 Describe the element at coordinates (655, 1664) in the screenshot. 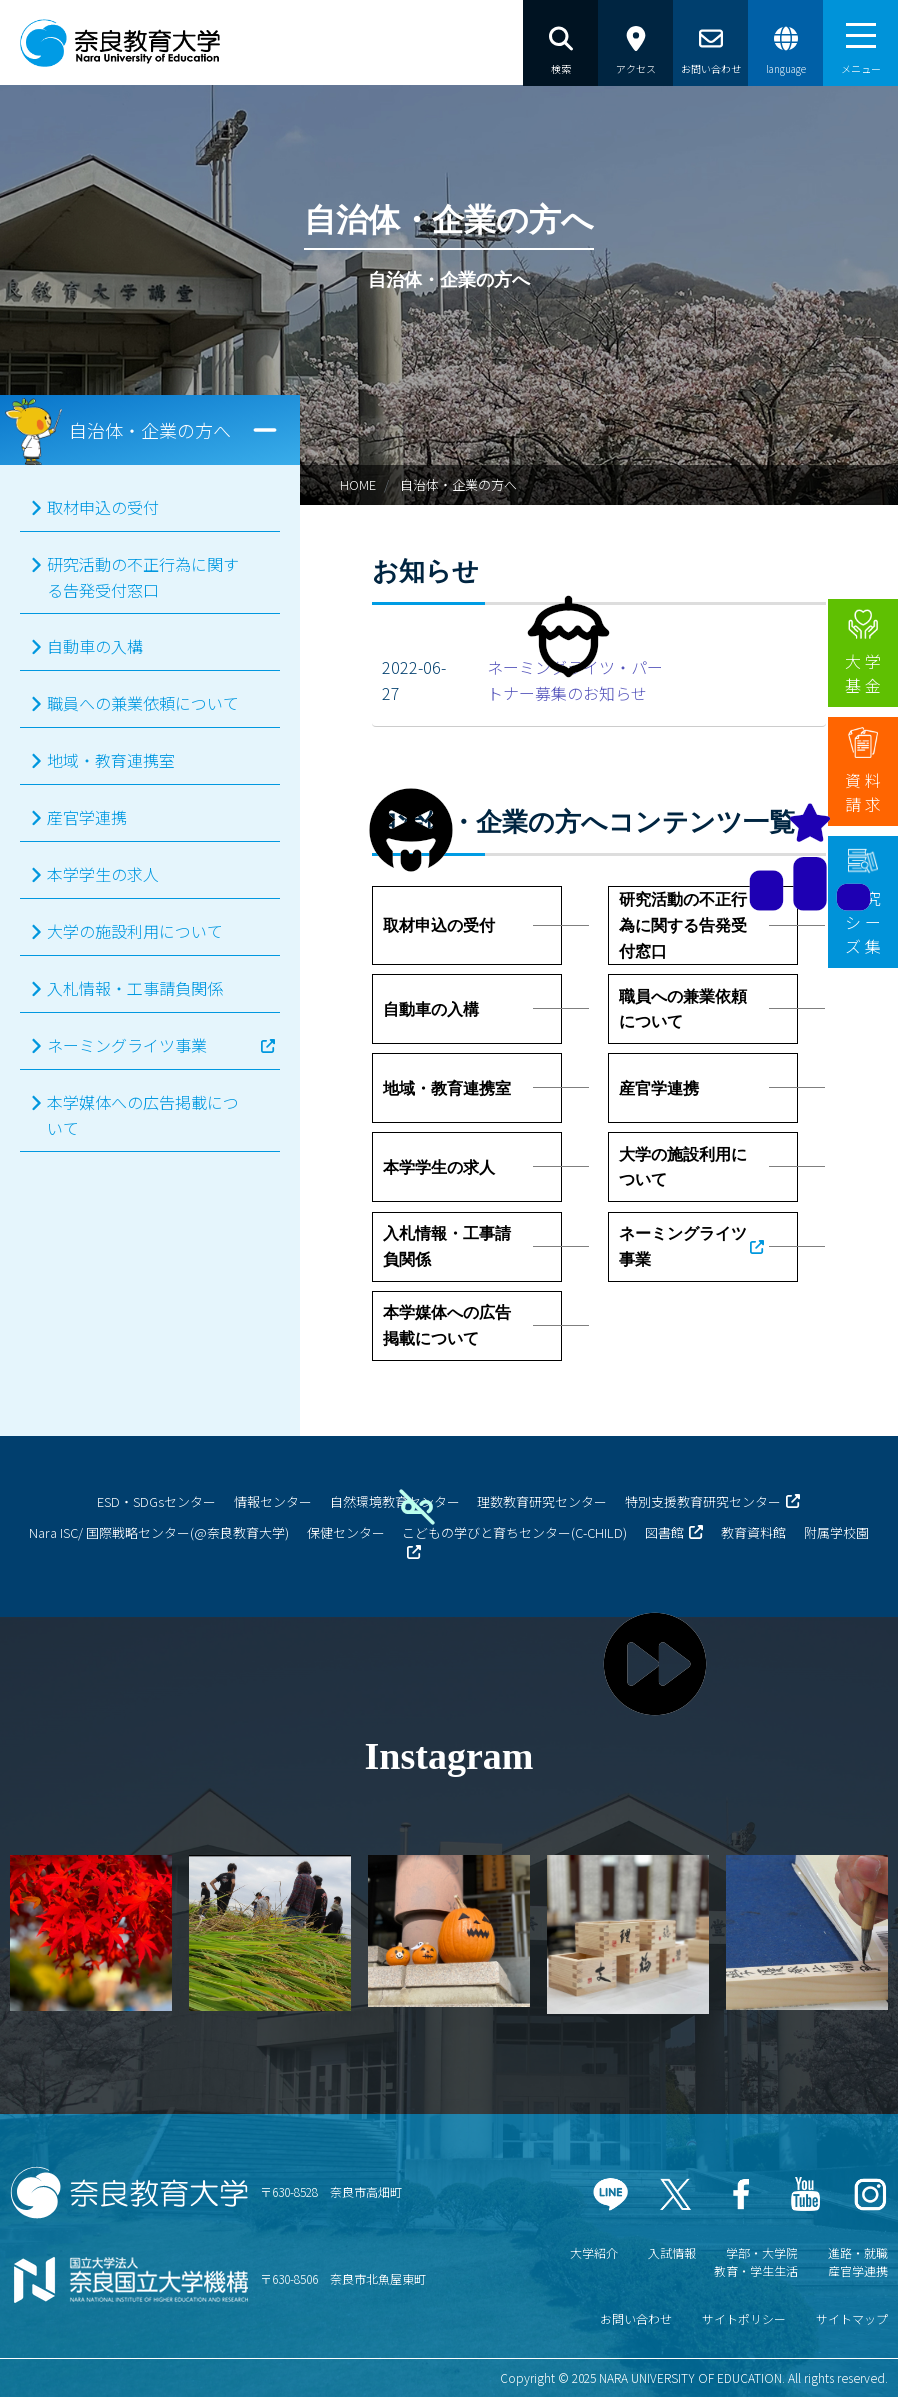

I see `skip forward in media playback` at that location.